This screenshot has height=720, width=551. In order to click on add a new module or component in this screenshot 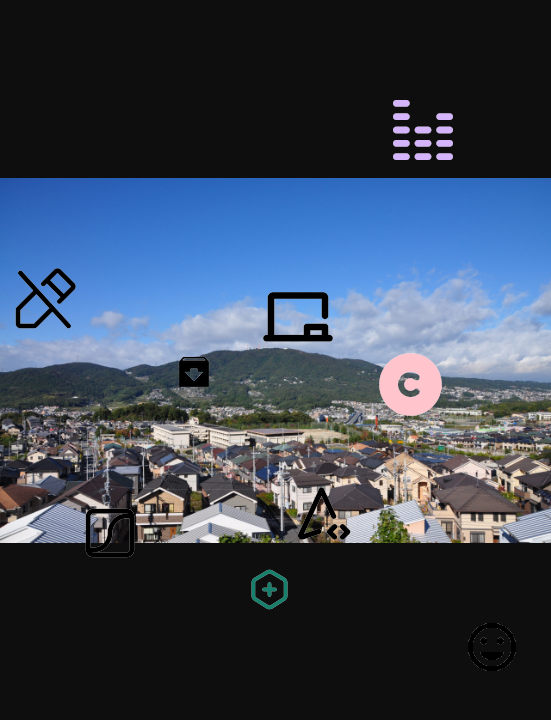, I will do `click(269, 589)`.